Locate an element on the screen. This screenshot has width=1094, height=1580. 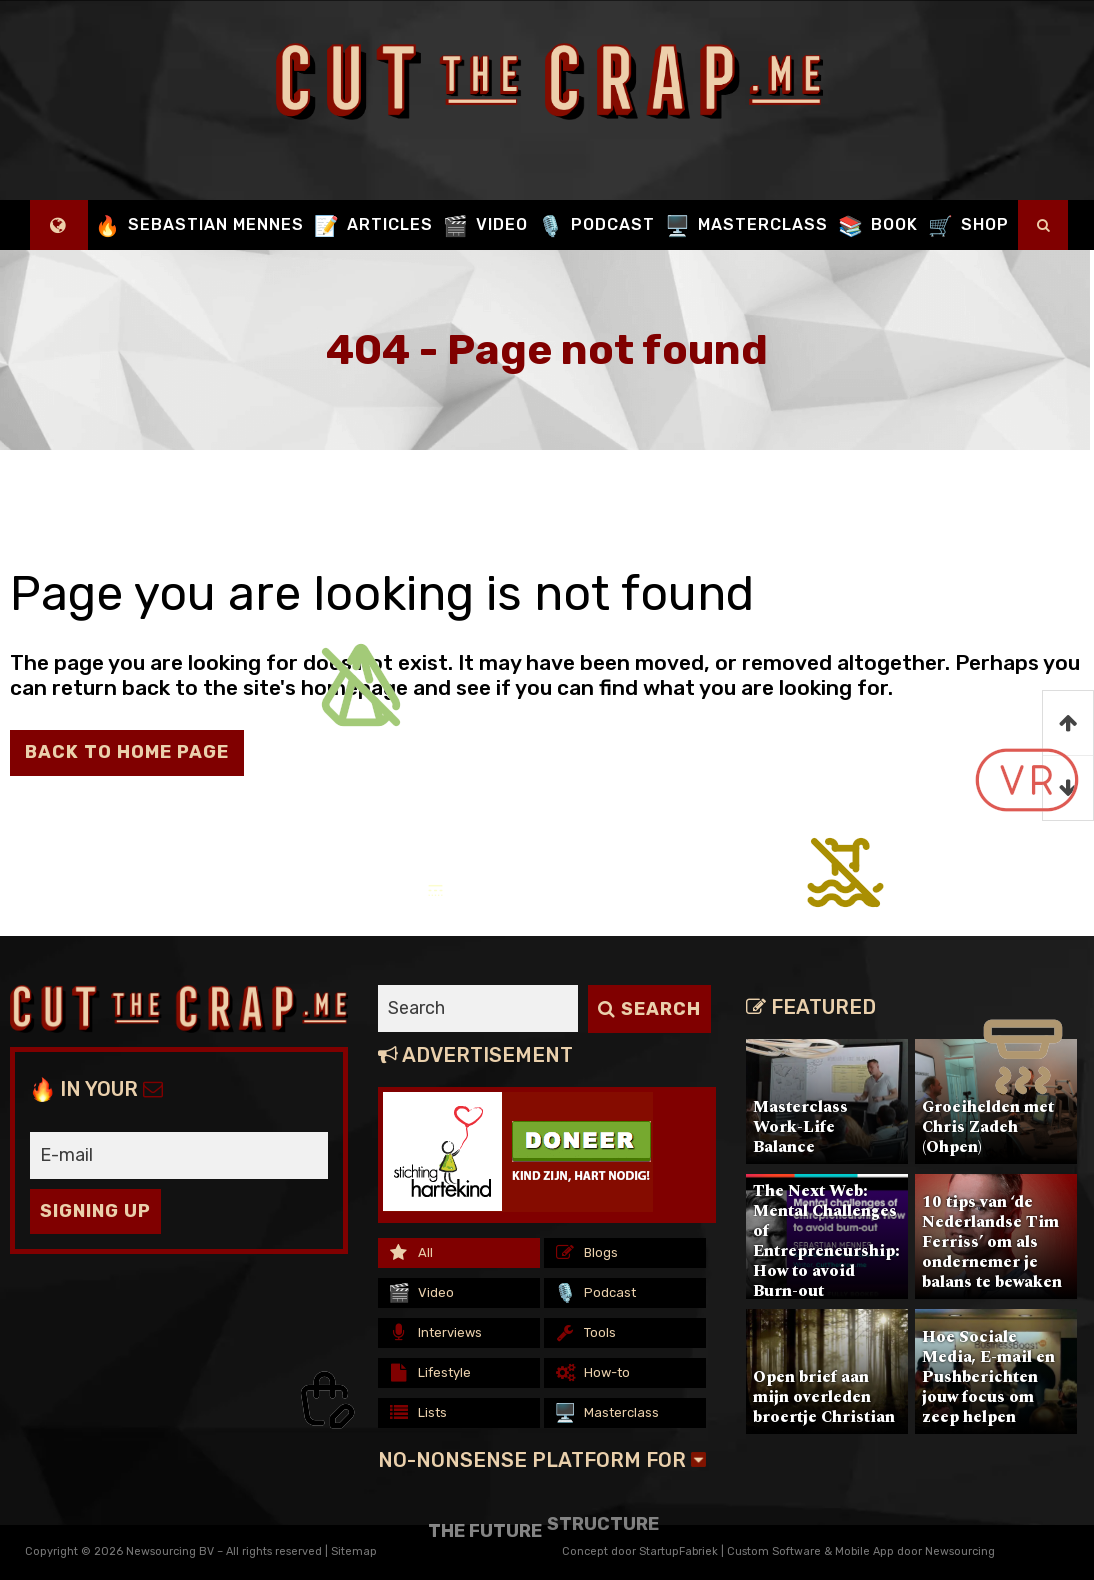
access virtual reality mode or settings is located at coordinates (1027, 780).